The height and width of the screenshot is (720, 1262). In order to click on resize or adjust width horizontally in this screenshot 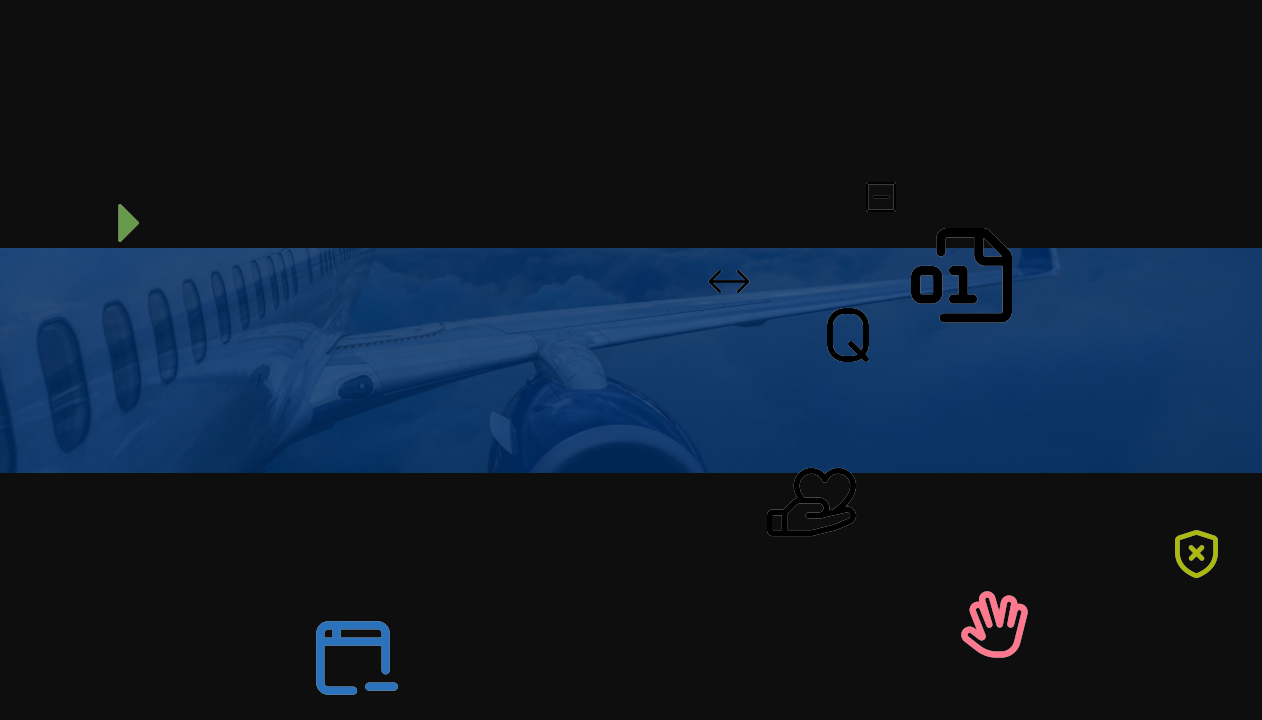, I will do `click(729, 282)`.